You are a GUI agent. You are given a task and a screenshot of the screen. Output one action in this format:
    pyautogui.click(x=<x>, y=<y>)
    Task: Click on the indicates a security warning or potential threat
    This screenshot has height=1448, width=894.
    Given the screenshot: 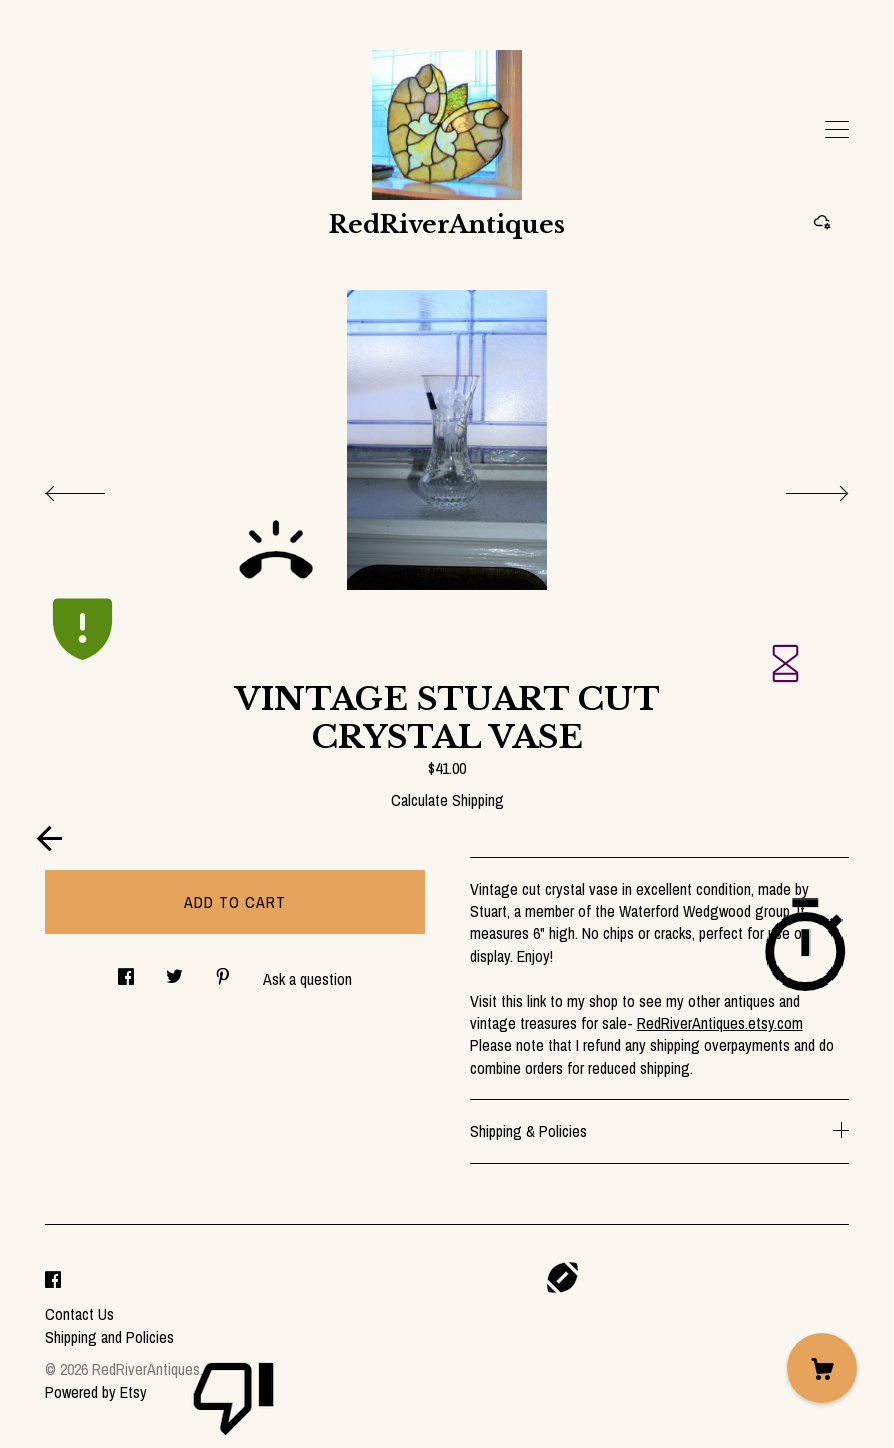 What is the action you would take?
    pyautogui.click(x=82, y=625)
    